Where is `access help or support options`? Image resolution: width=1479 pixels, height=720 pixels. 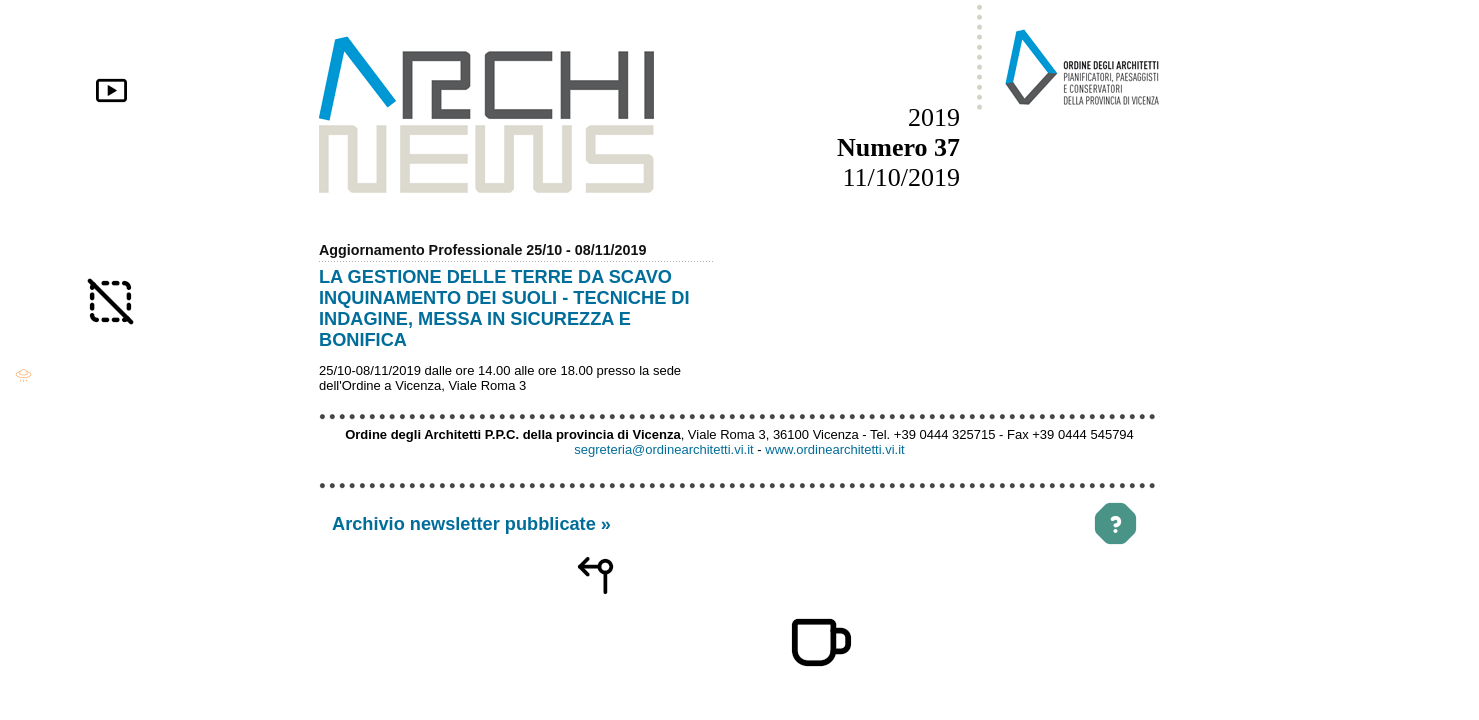
access help or support options is located at coordinates (1115, 523).